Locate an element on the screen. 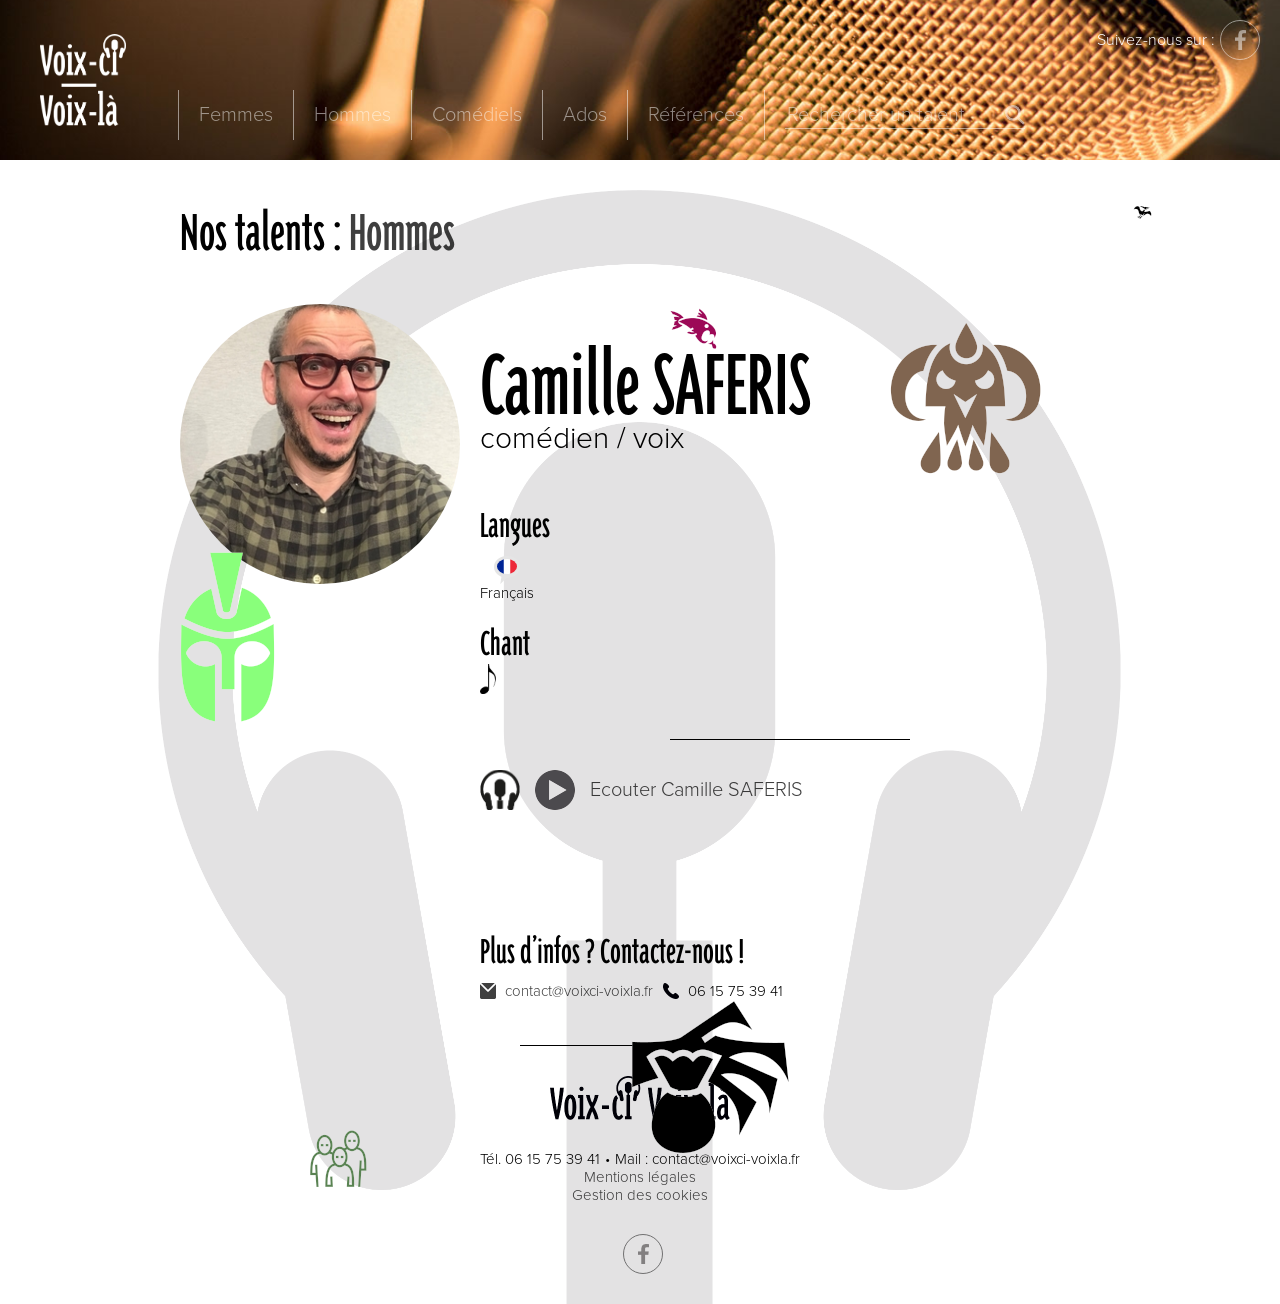 This screenshot has height=1304, width=1280. indicates predator-prey relationship in a game is located at coordinates (693, 326).